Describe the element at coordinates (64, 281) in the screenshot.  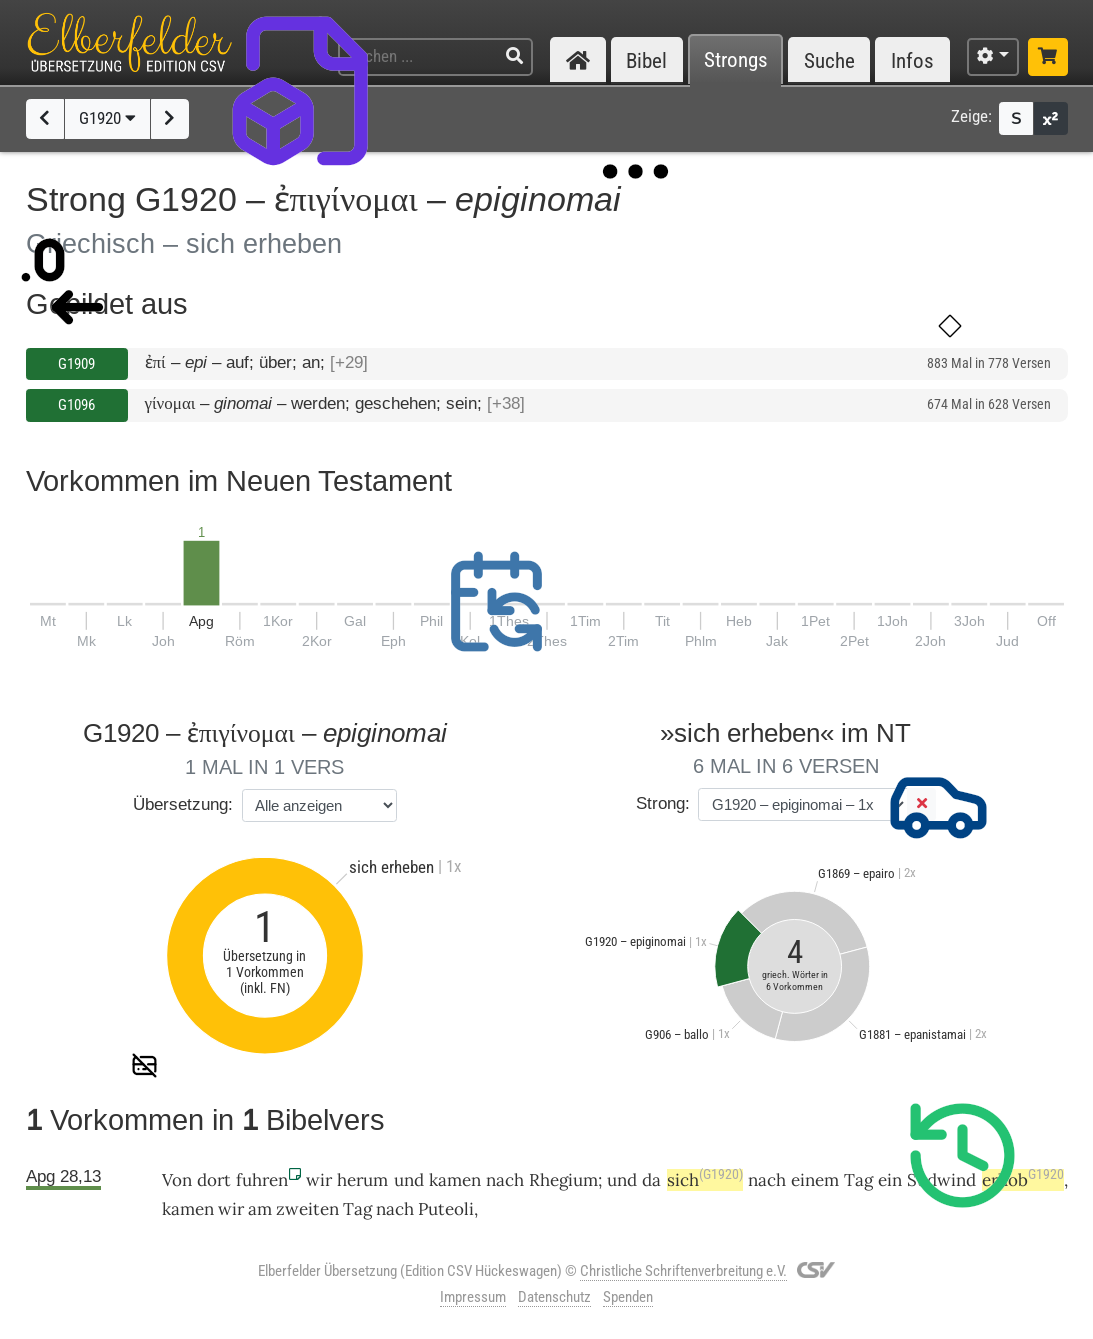
I see `decrease decimal places in number formatting` at that location.